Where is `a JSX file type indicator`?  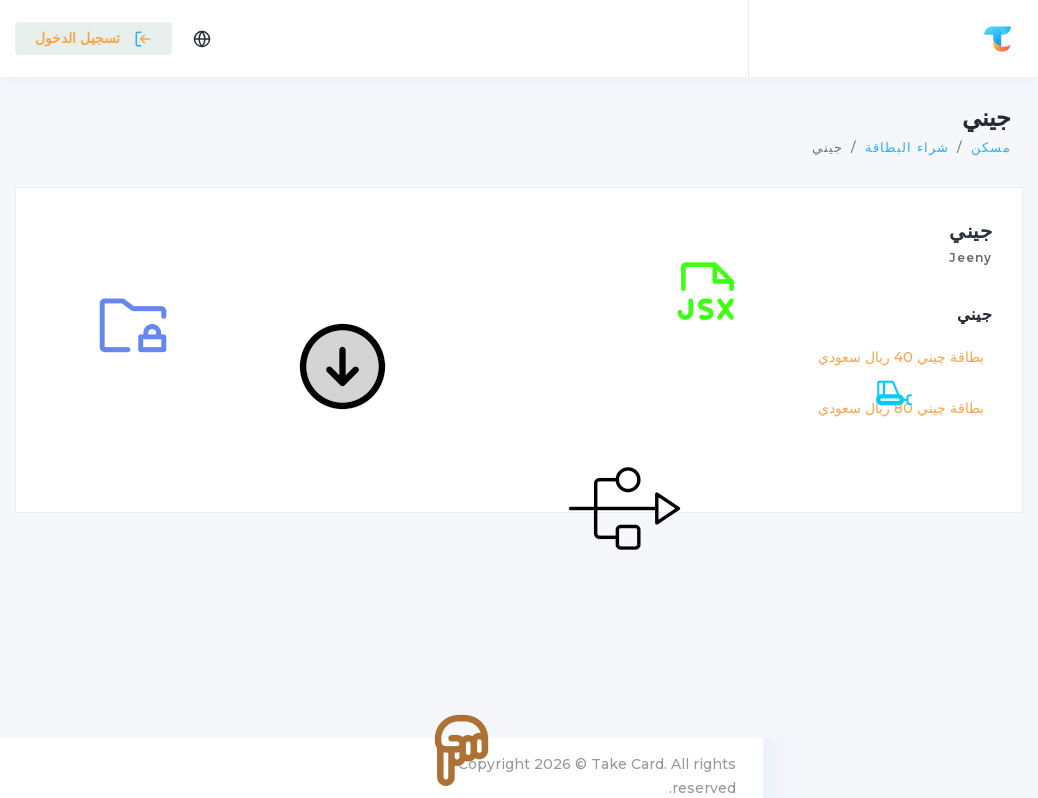
a JSX file type indicator is located at coordinates (707, 293).